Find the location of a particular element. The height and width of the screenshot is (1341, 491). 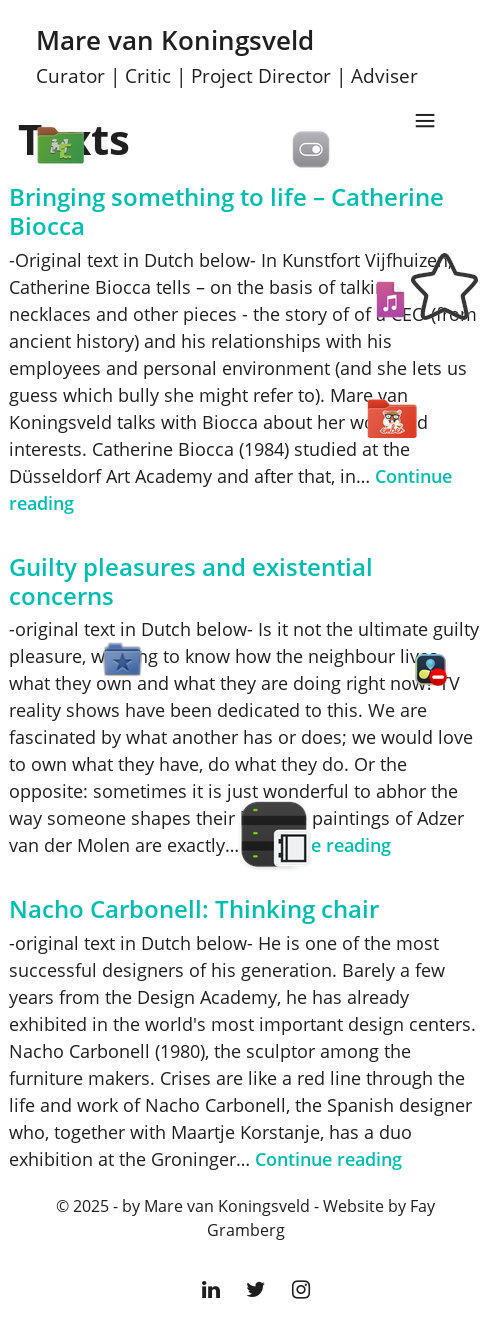

folder containing Ember.js project files is located at coordinates (392, 420).